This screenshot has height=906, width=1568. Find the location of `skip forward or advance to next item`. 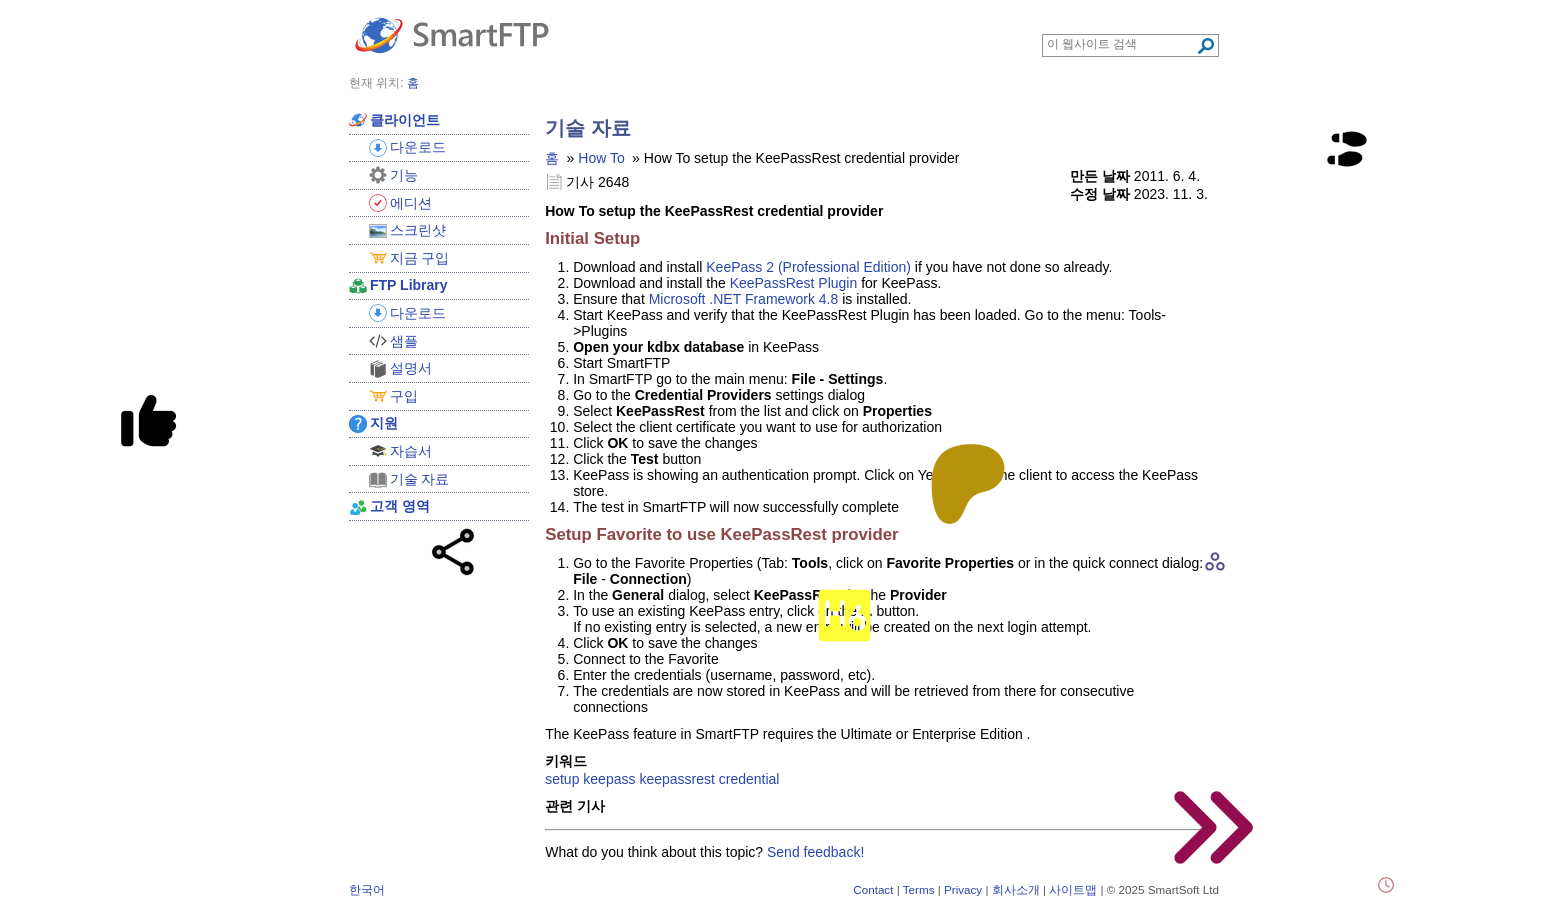

skip forward or advance to next item is located at coordinates (1210, 827).